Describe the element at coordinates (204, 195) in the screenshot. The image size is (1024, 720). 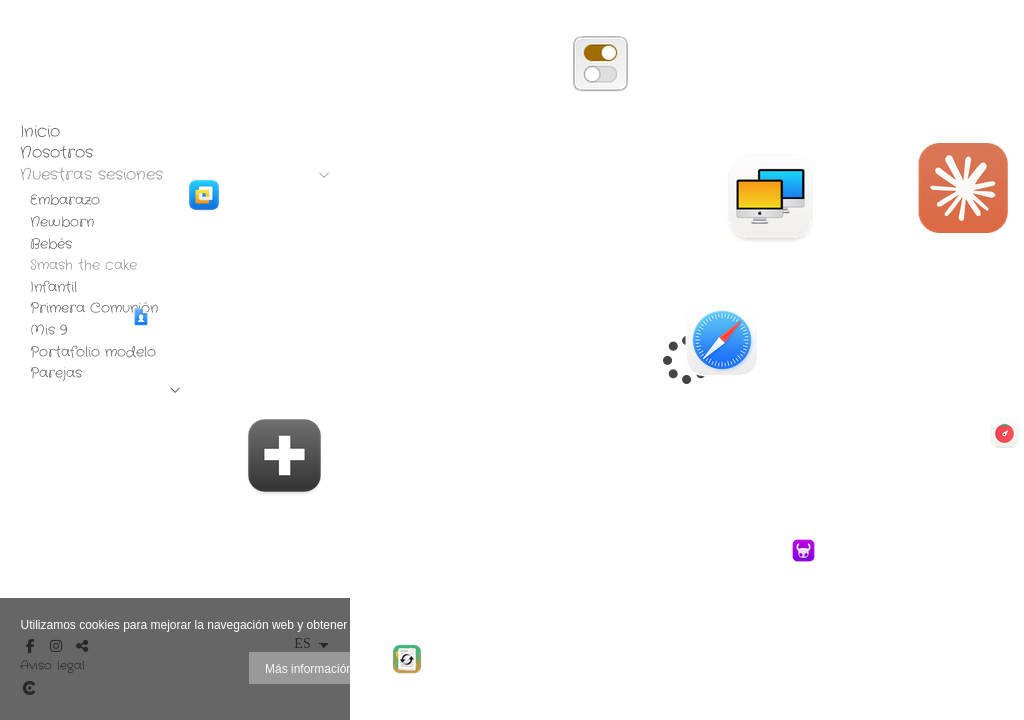
I see `open vmware workstation` at that location.